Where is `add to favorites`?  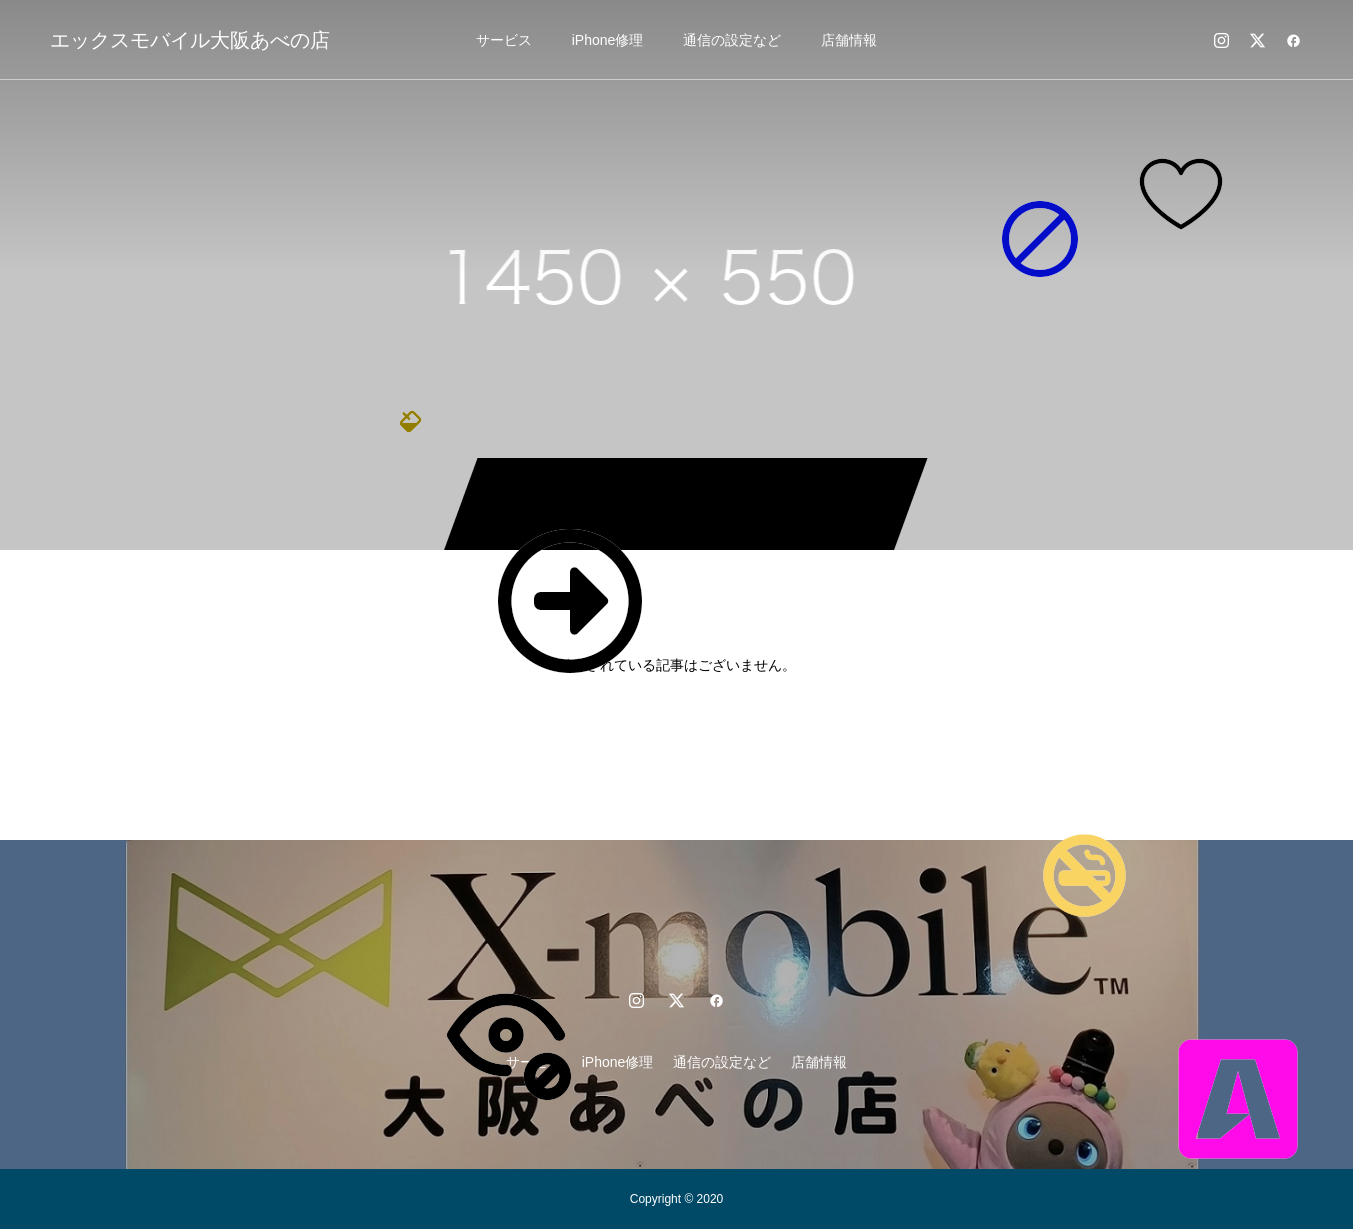
add to favorites is located at coordinates (1181, 191).